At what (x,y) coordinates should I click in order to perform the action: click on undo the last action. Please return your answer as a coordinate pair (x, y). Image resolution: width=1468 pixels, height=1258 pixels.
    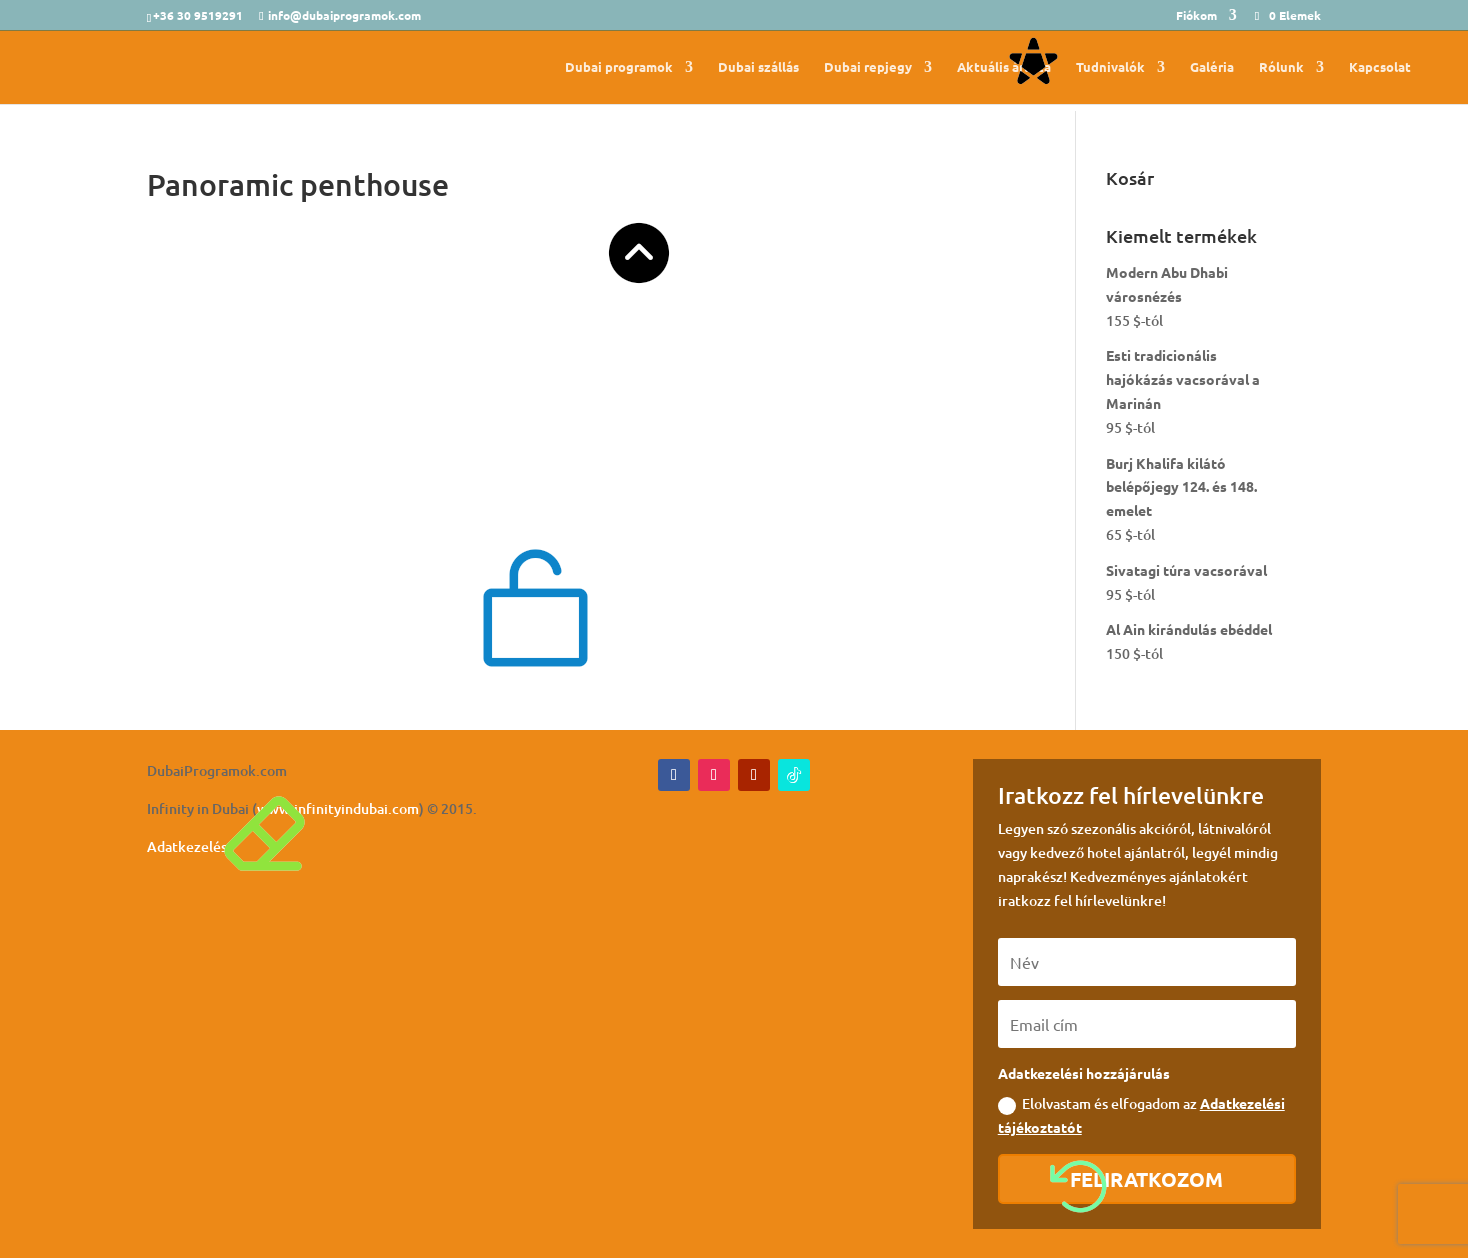
    Looking at the image, I should click on (1080, 1186).